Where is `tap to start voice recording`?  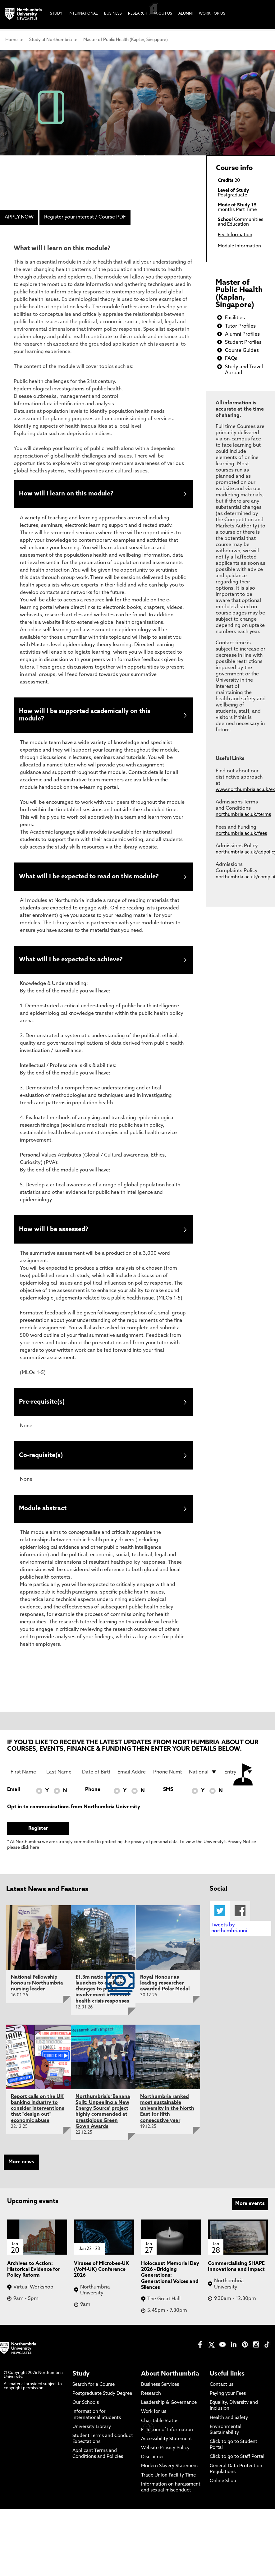 tap to start voice recording is located at coordinates (148, 2427).